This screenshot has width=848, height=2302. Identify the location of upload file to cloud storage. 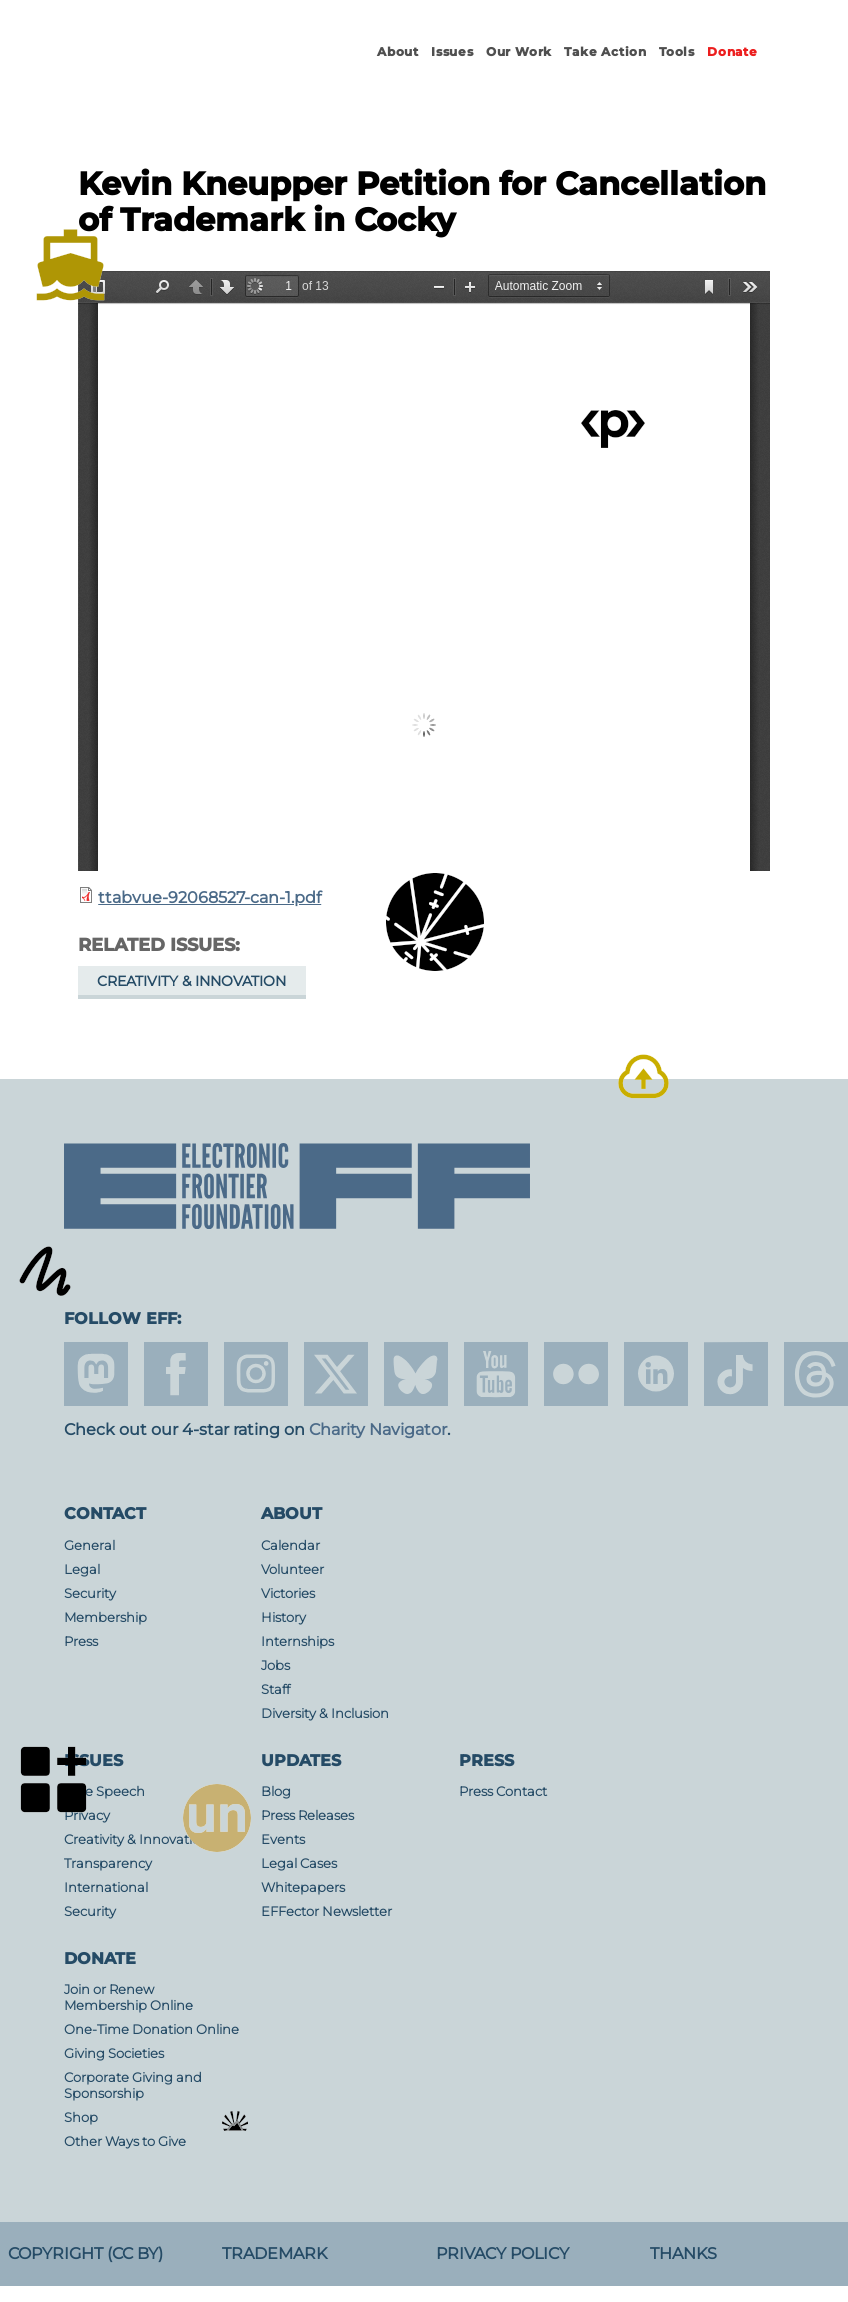
(643, 1077).